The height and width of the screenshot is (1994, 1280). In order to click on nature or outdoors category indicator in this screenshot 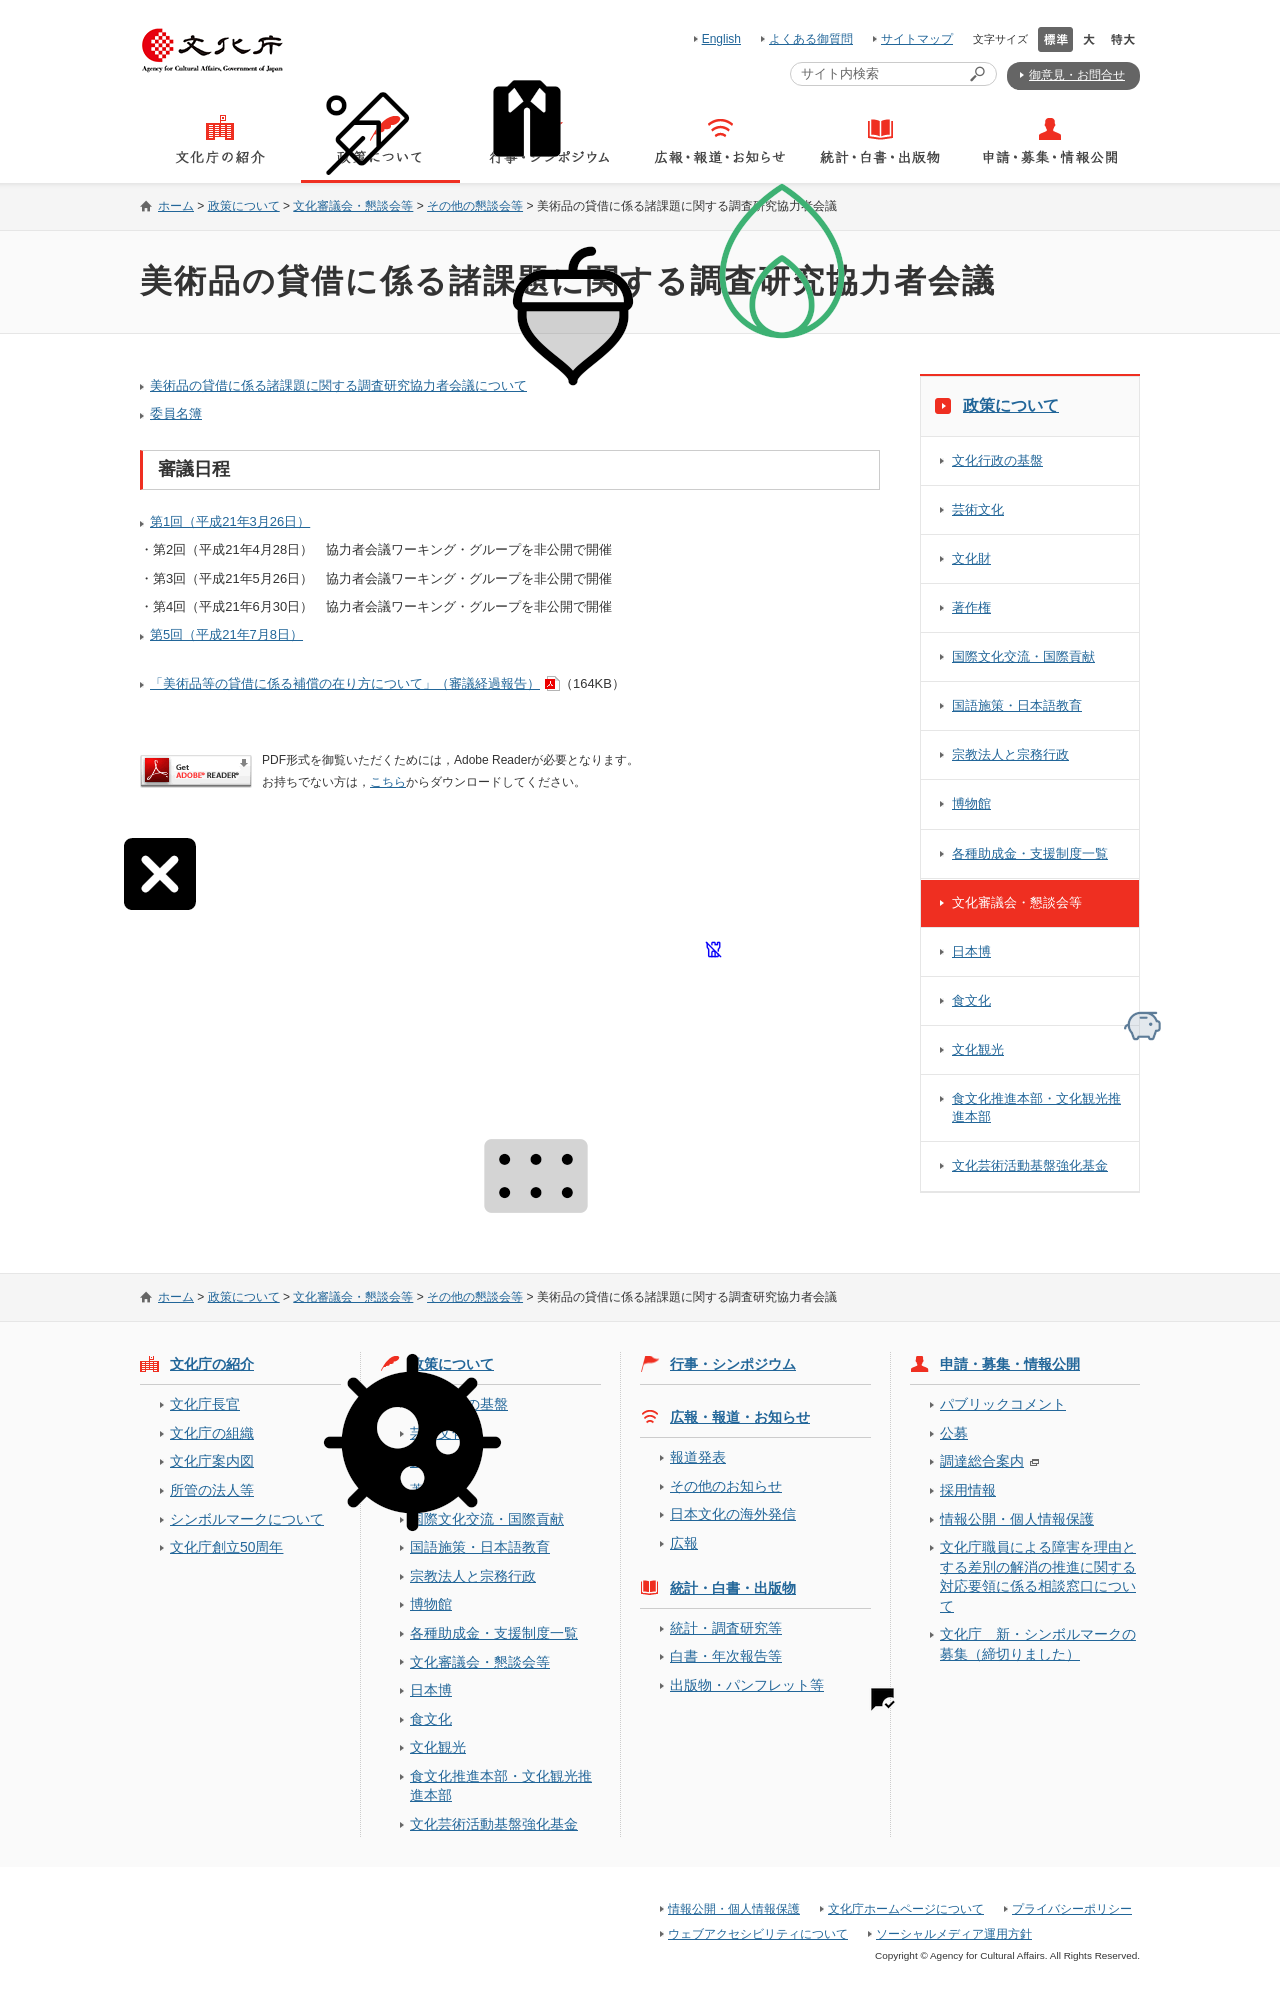, I will do `click(573, 316)`.